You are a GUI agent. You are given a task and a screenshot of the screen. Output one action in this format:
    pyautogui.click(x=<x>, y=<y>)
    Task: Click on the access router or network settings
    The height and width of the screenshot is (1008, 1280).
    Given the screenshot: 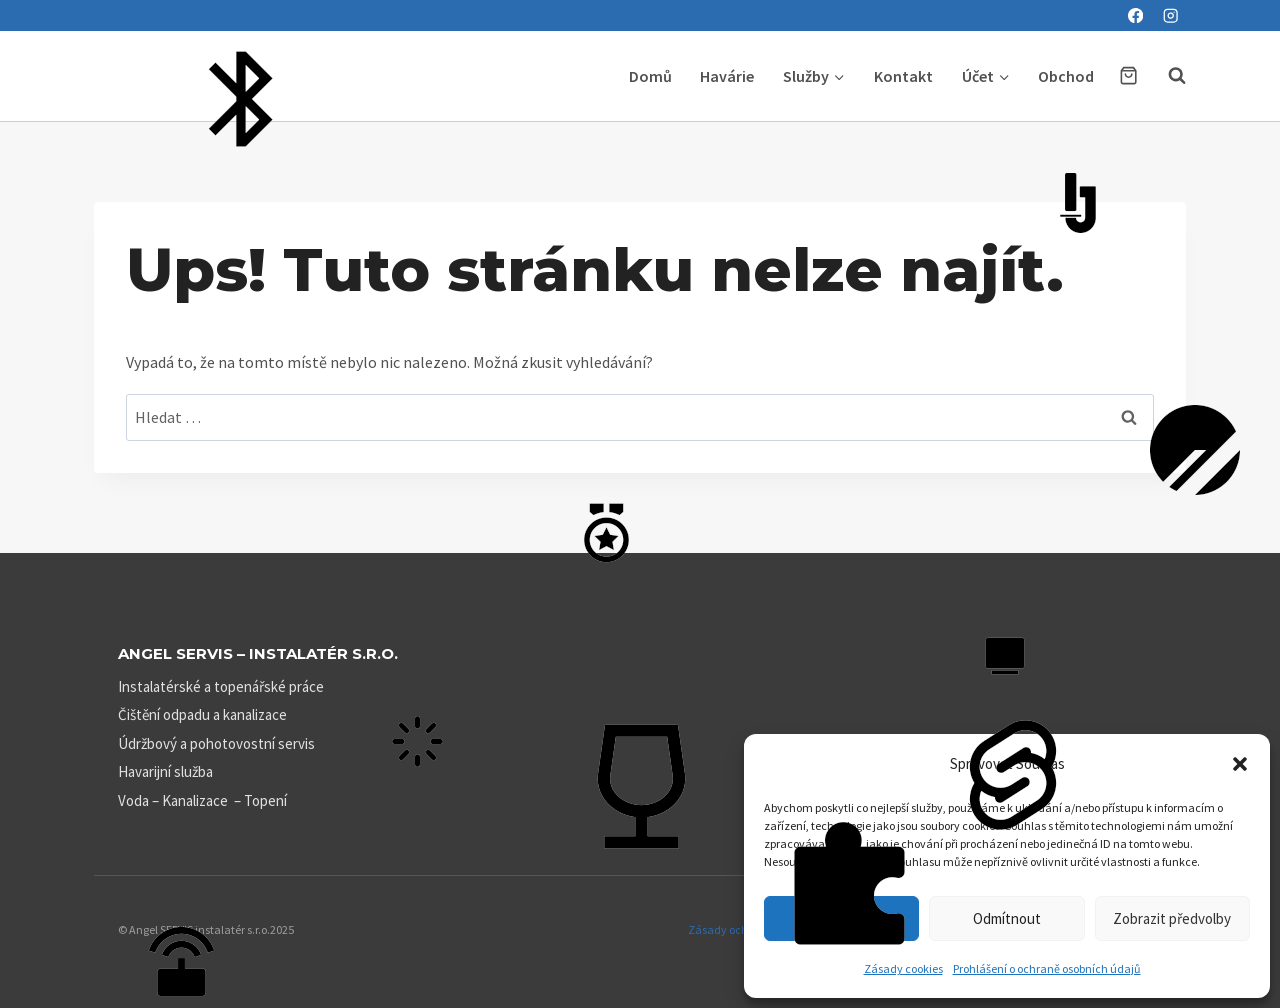 What is the action you would take?
    pyautogui.click(x=181, y=961)
    